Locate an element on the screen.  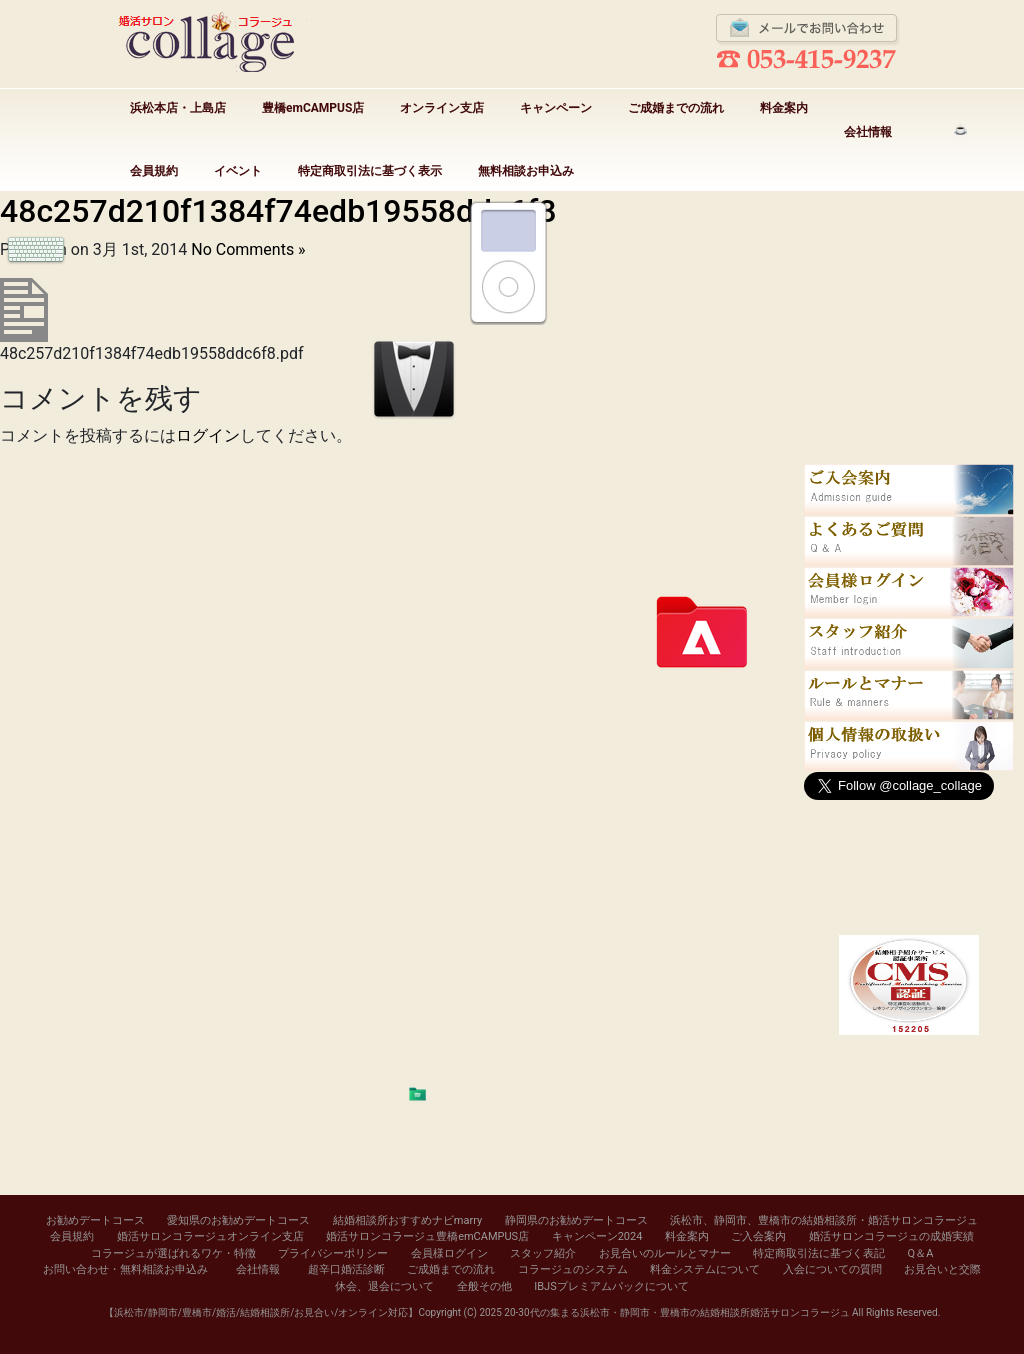
manage connected iPod device is located at coordinates (508, 262).